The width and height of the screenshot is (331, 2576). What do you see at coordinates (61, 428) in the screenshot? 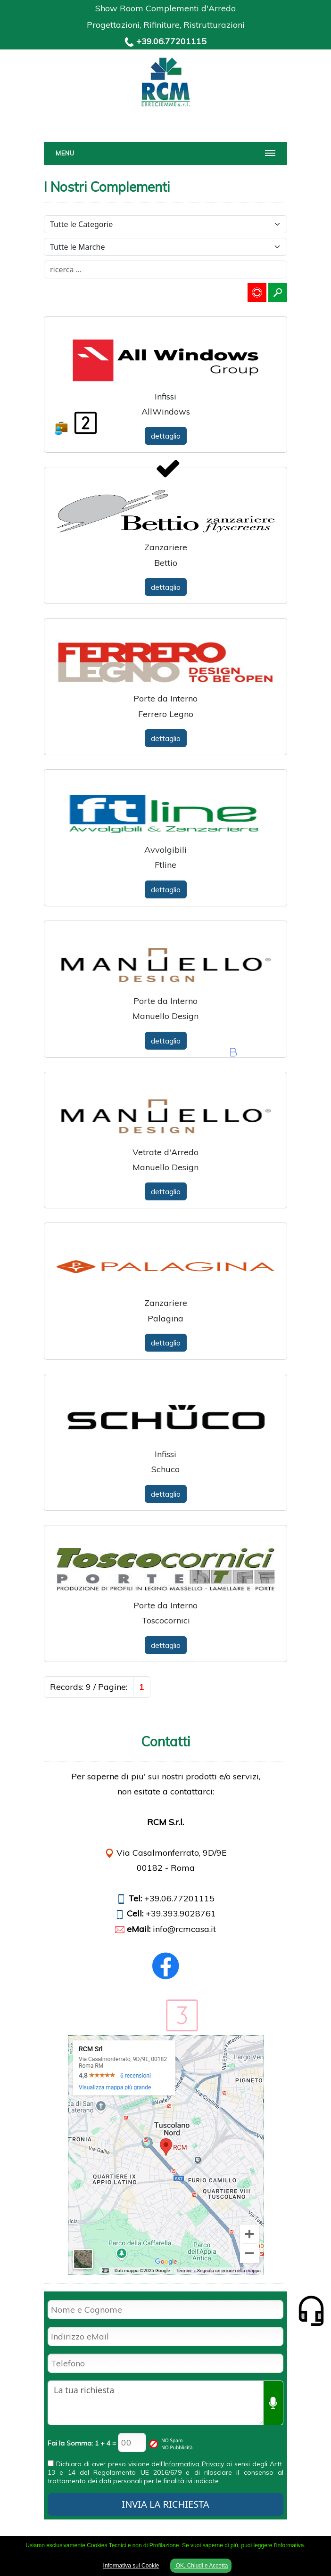
I see `access your work profile or business account` at bounding box center [61, 428].